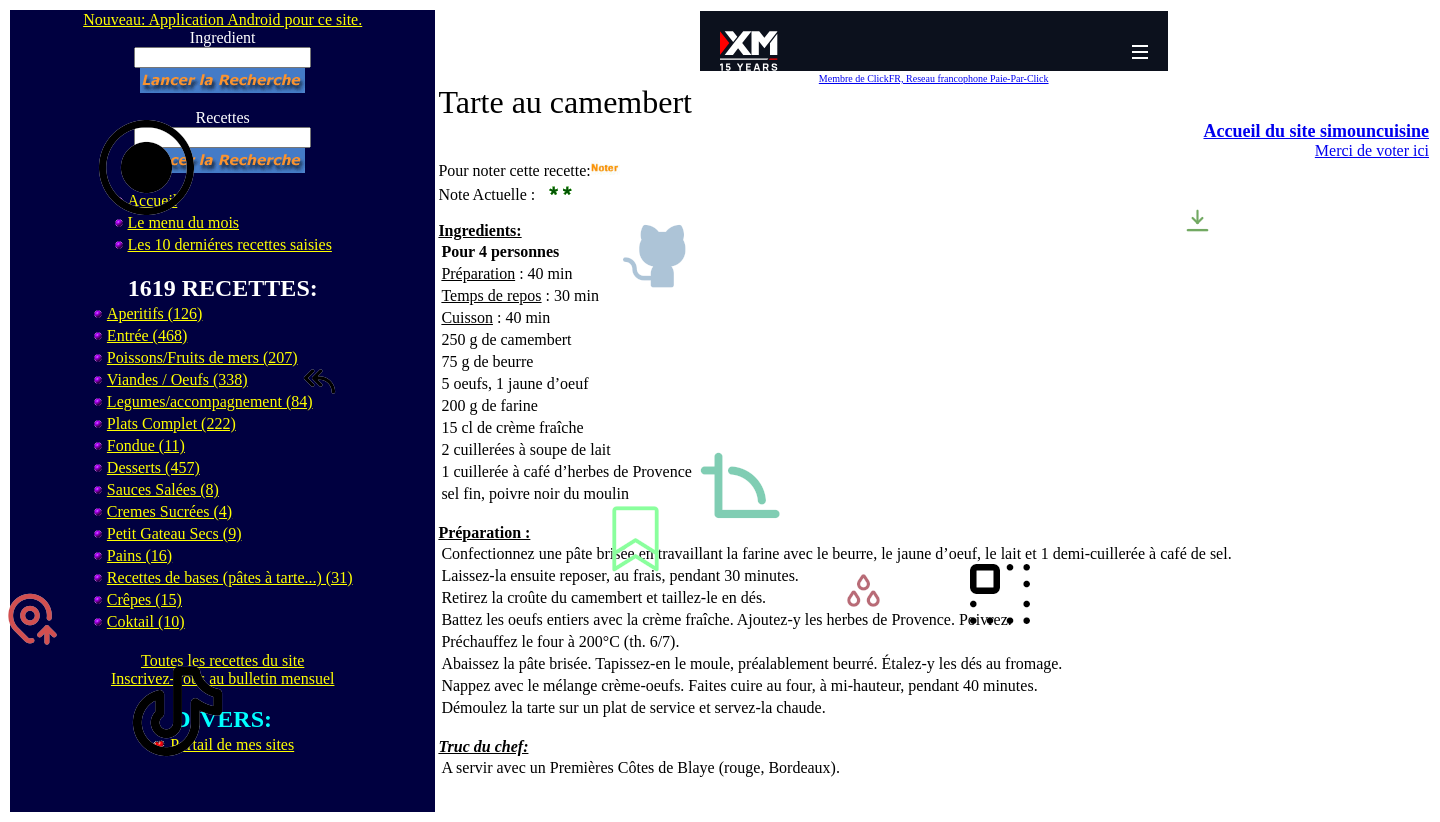 This screenshot has width=1440, height=822. Describe the element at coordinates (863, 590) in the screenshot. I see `adjust humidity settings` at that location.